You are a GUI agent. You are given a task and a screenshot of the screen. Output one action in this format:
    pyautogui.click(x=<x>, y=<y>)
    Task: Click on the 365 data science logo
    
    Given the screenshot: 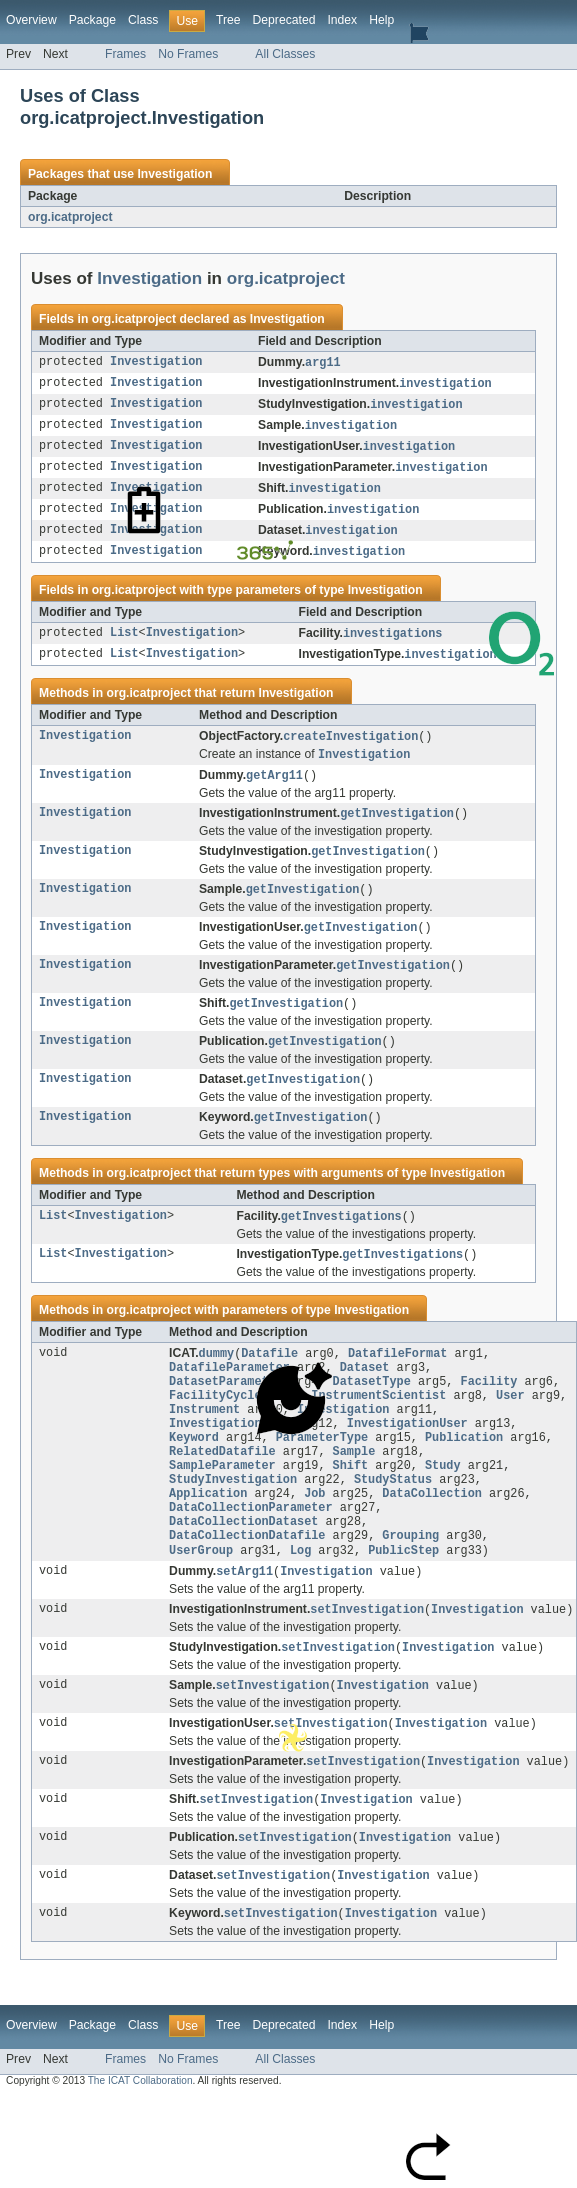 What is the action you would take?
    pyautogui.click(x=265, y=550)
    